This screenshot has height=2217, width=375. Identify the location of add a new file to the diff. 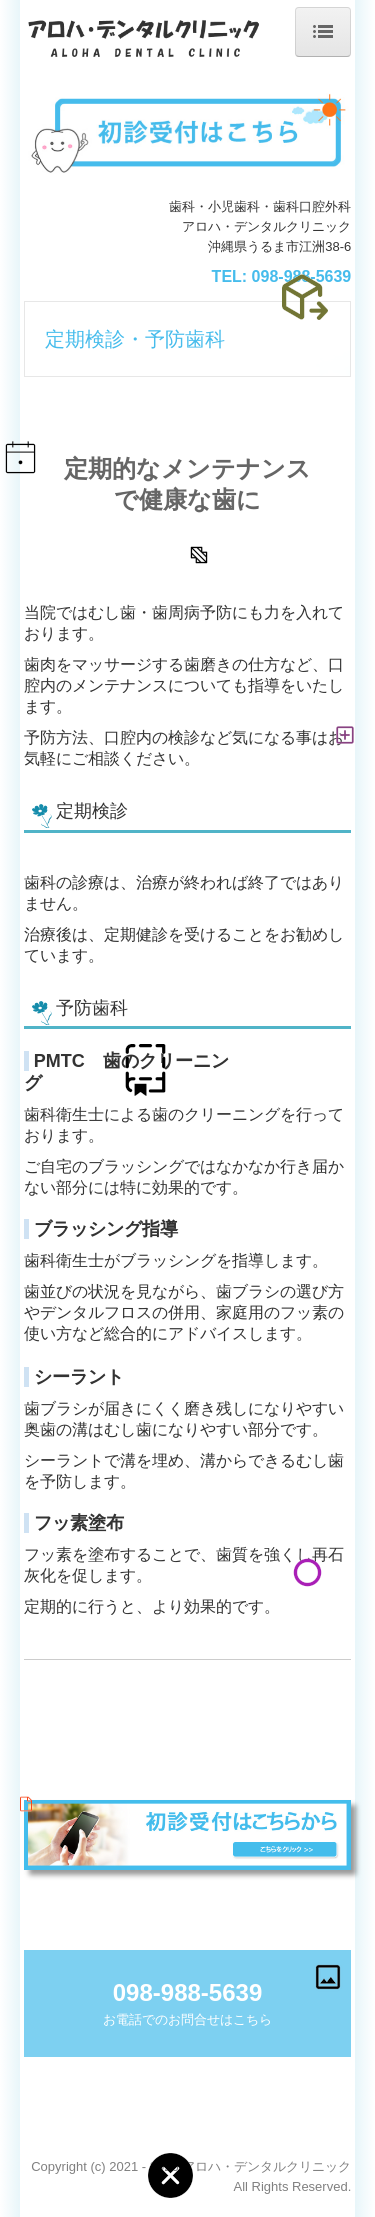
(345, 735).